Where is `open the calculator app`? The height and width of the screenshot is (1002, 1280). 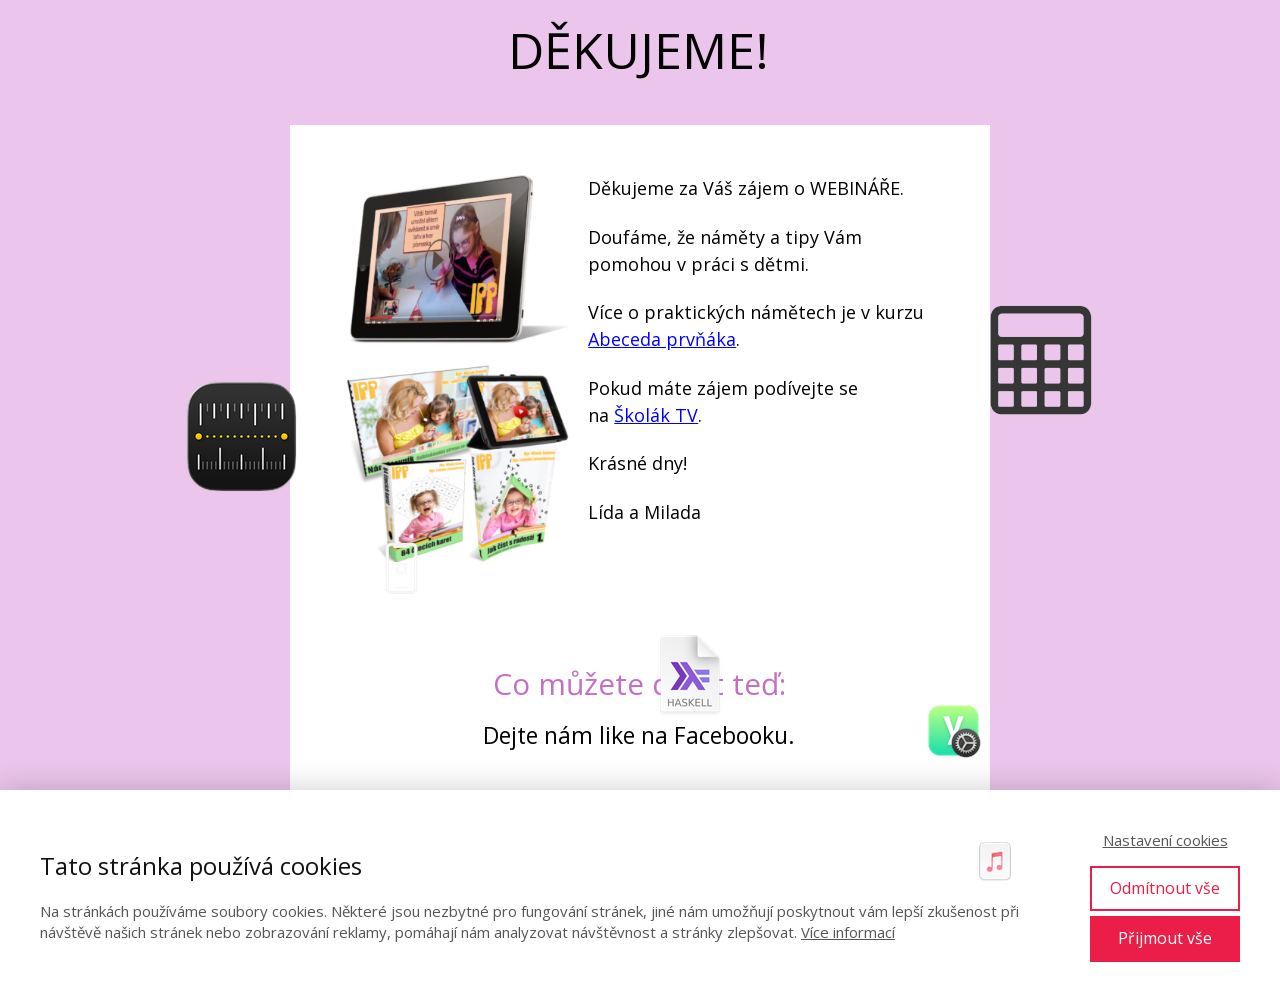 open the calculator app is located at coordinates (1037, 360).